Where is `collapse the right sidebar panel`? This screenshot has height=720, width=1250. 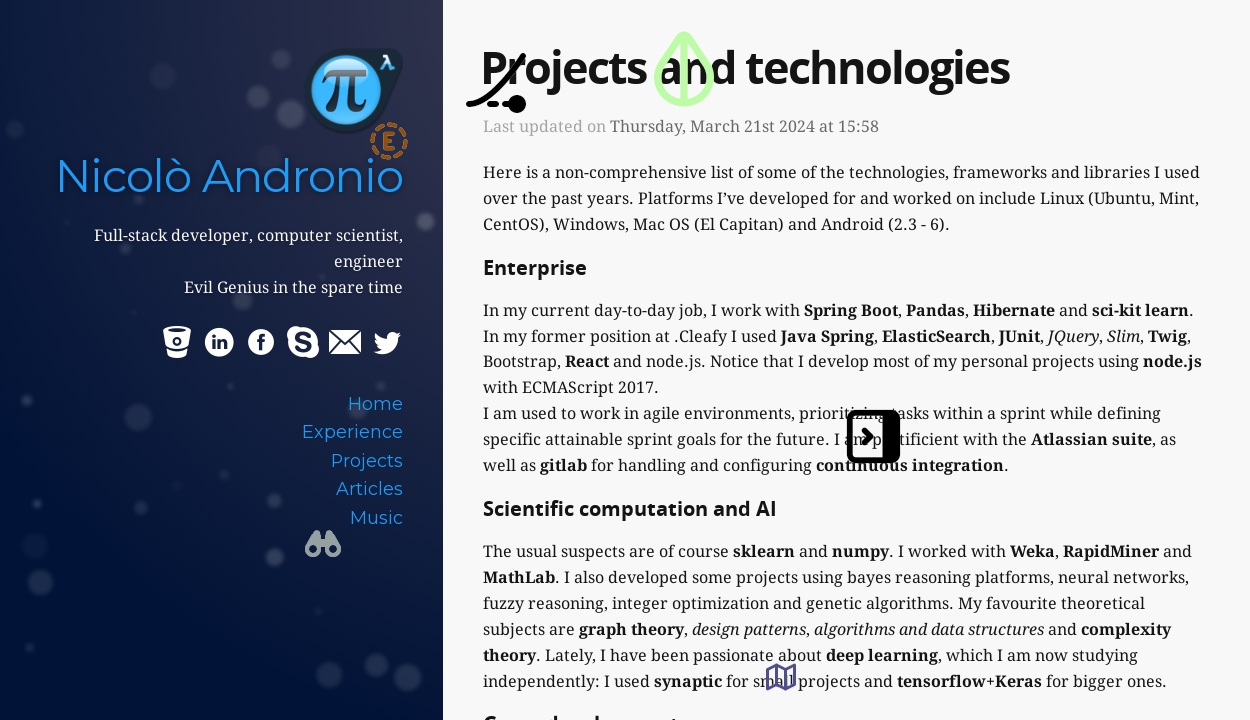
collapse the right sidebar panel is located at coordinates (873, 436).